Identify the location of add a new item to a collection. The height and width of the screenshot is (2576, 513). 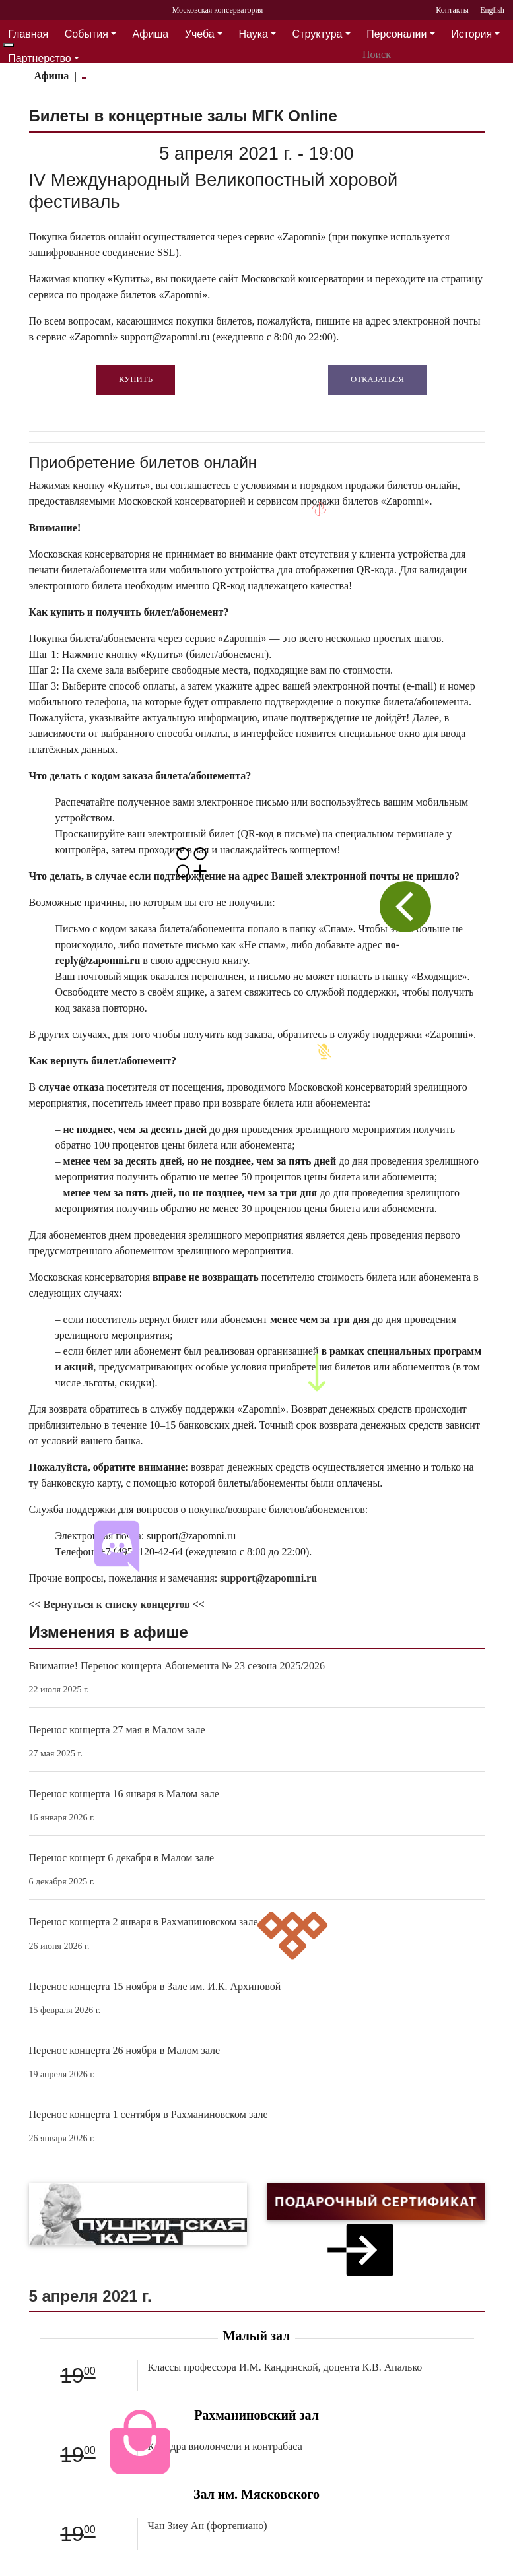
(191, 862).